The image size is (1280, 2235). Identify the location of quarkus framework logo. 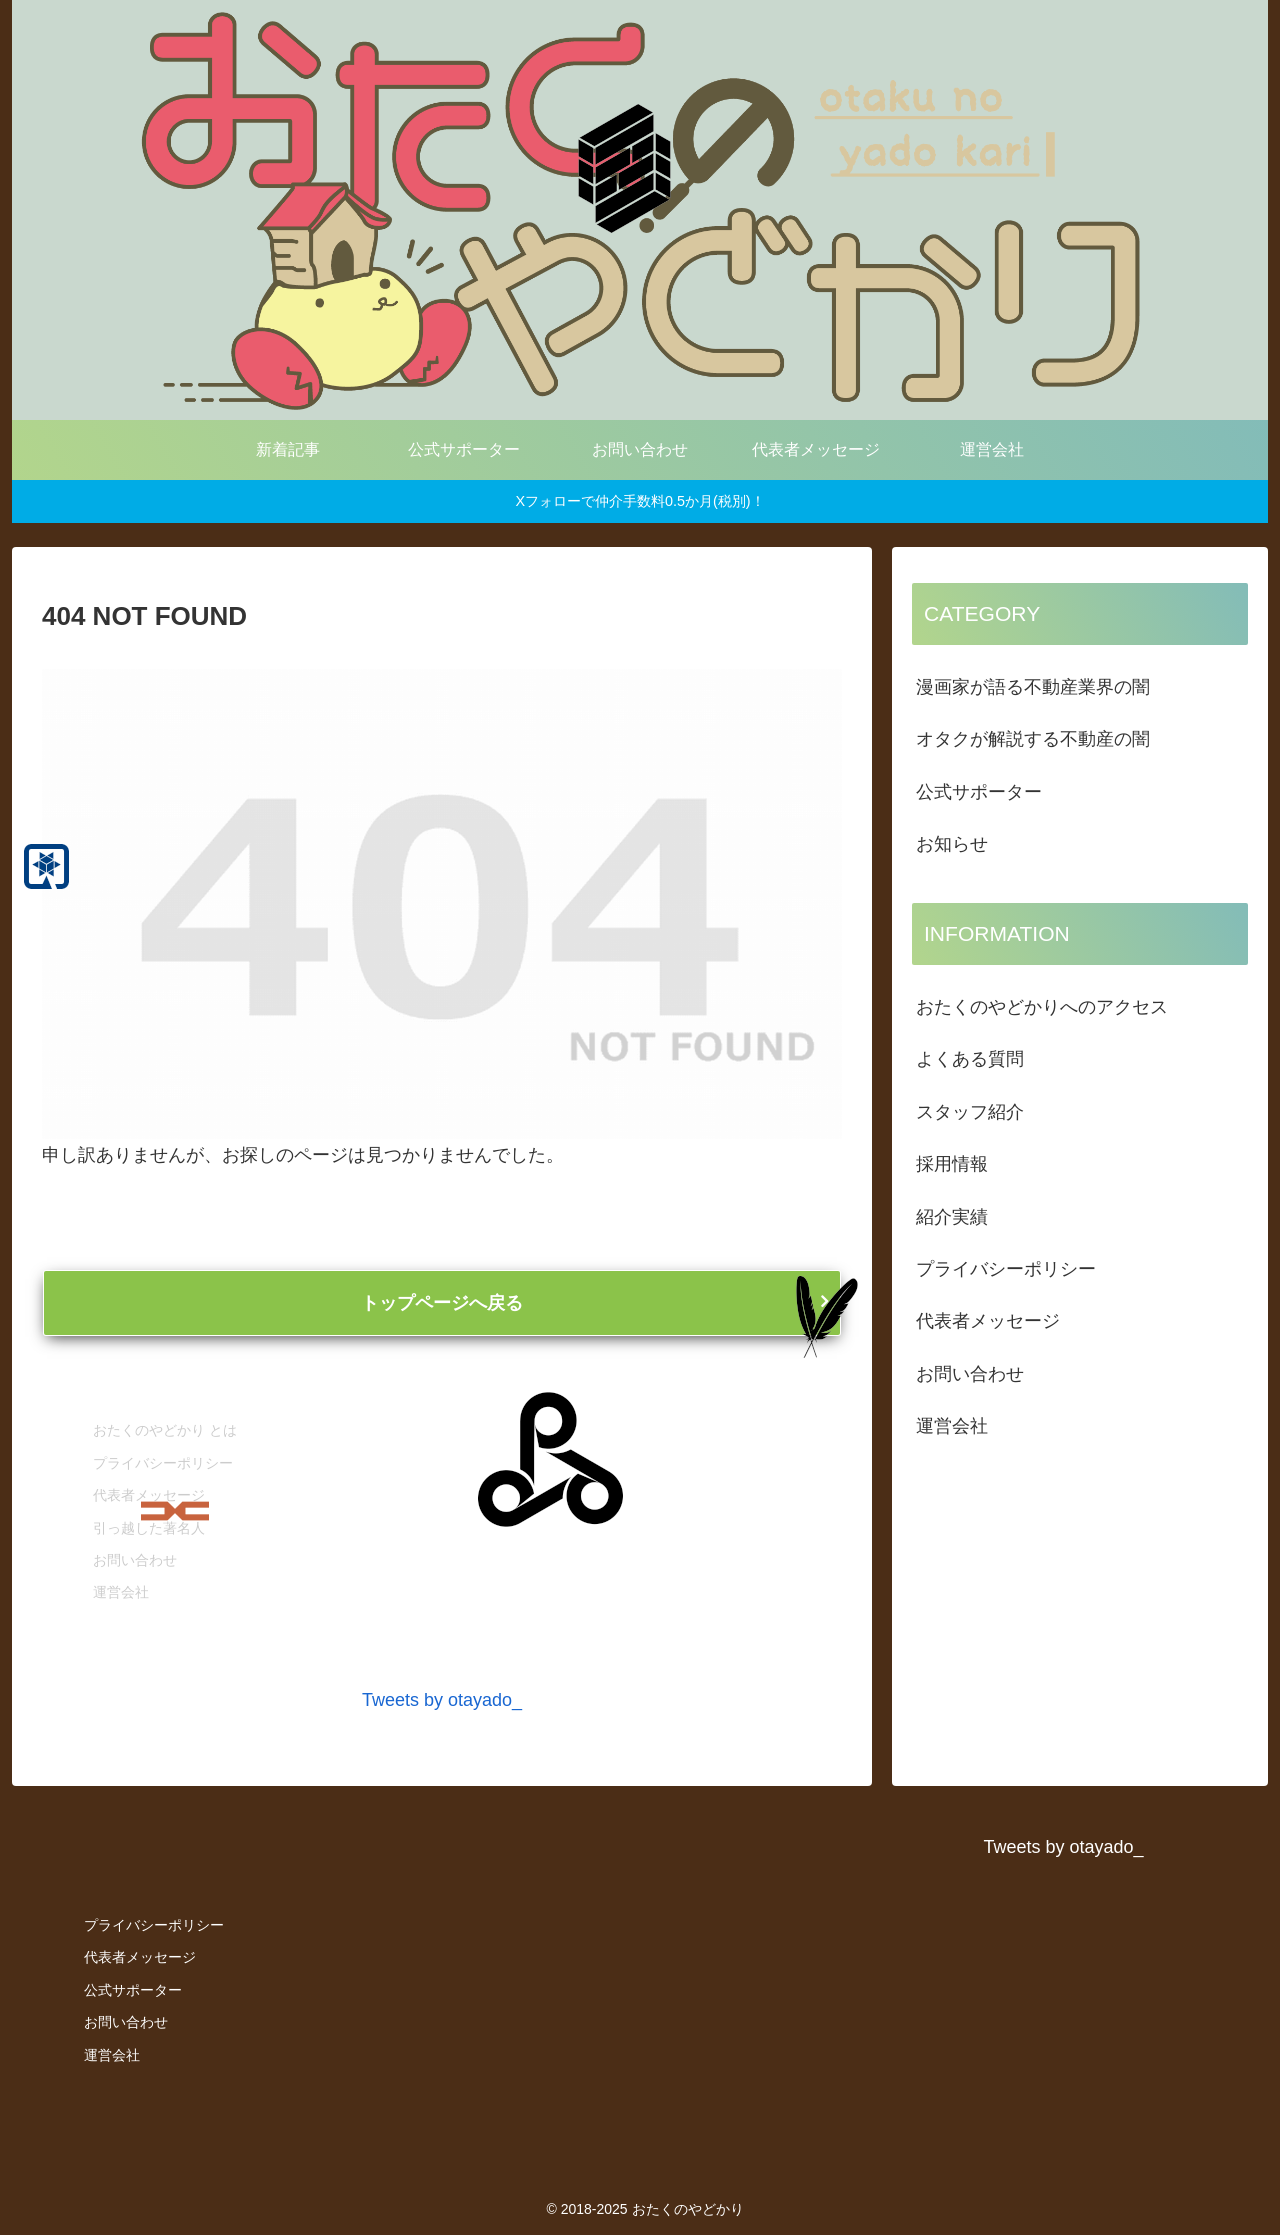
(46, 866).